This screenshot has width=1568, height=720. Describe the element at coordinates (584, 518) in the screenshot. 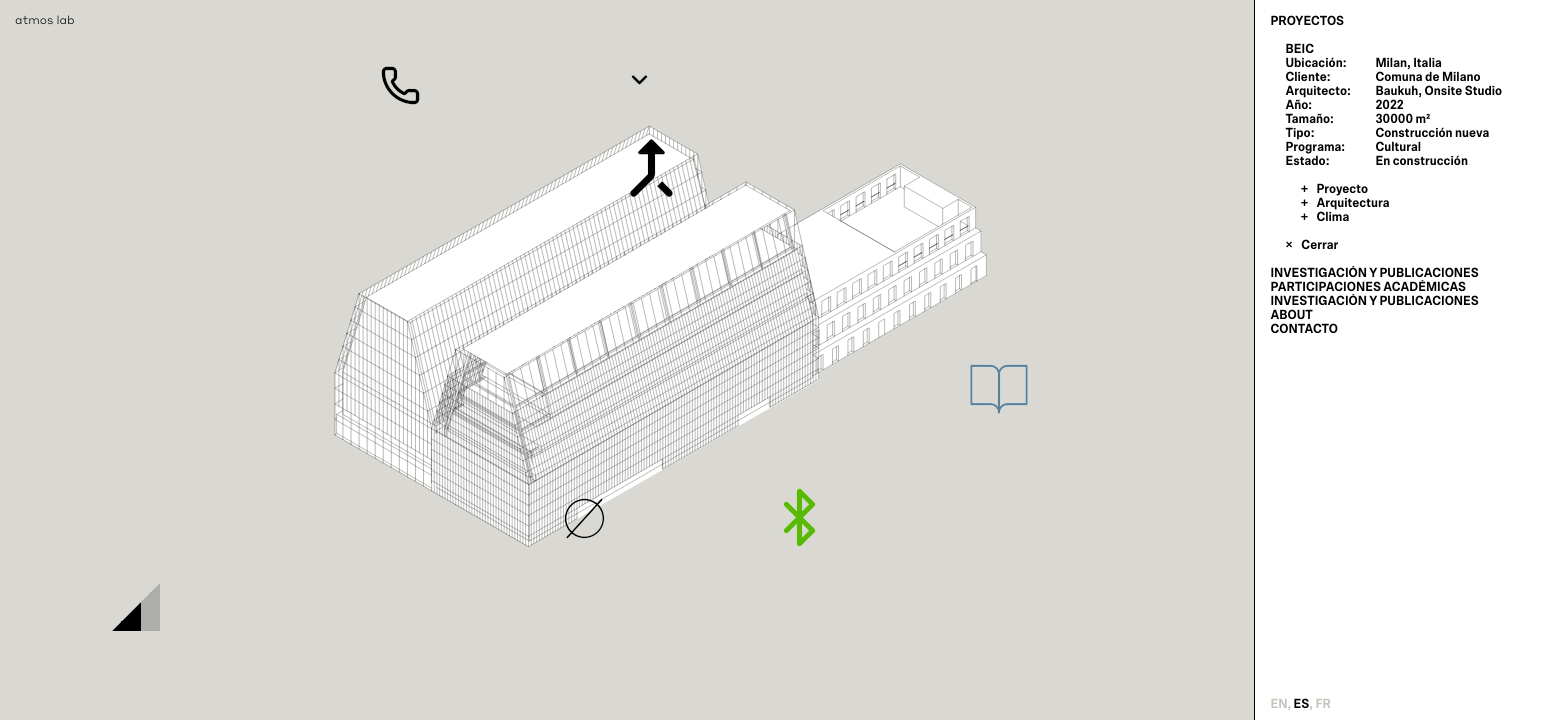

I see `indicates an empty or null state` at that location.